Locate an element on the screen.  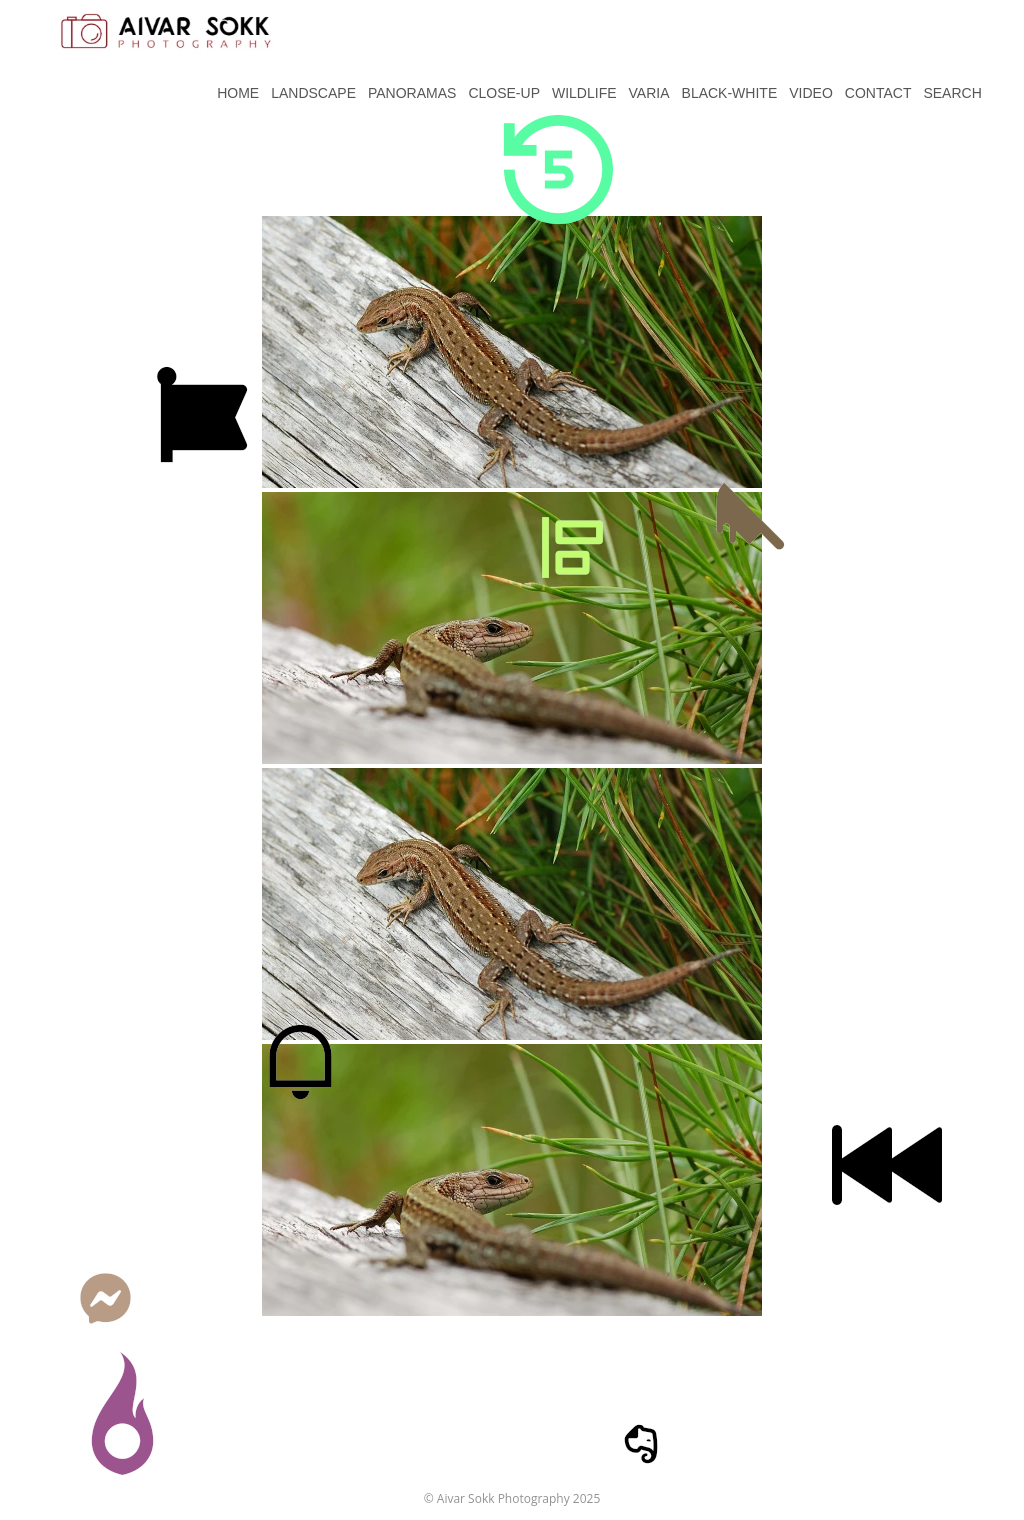
view notifications is located at coordinates (300, 1059).